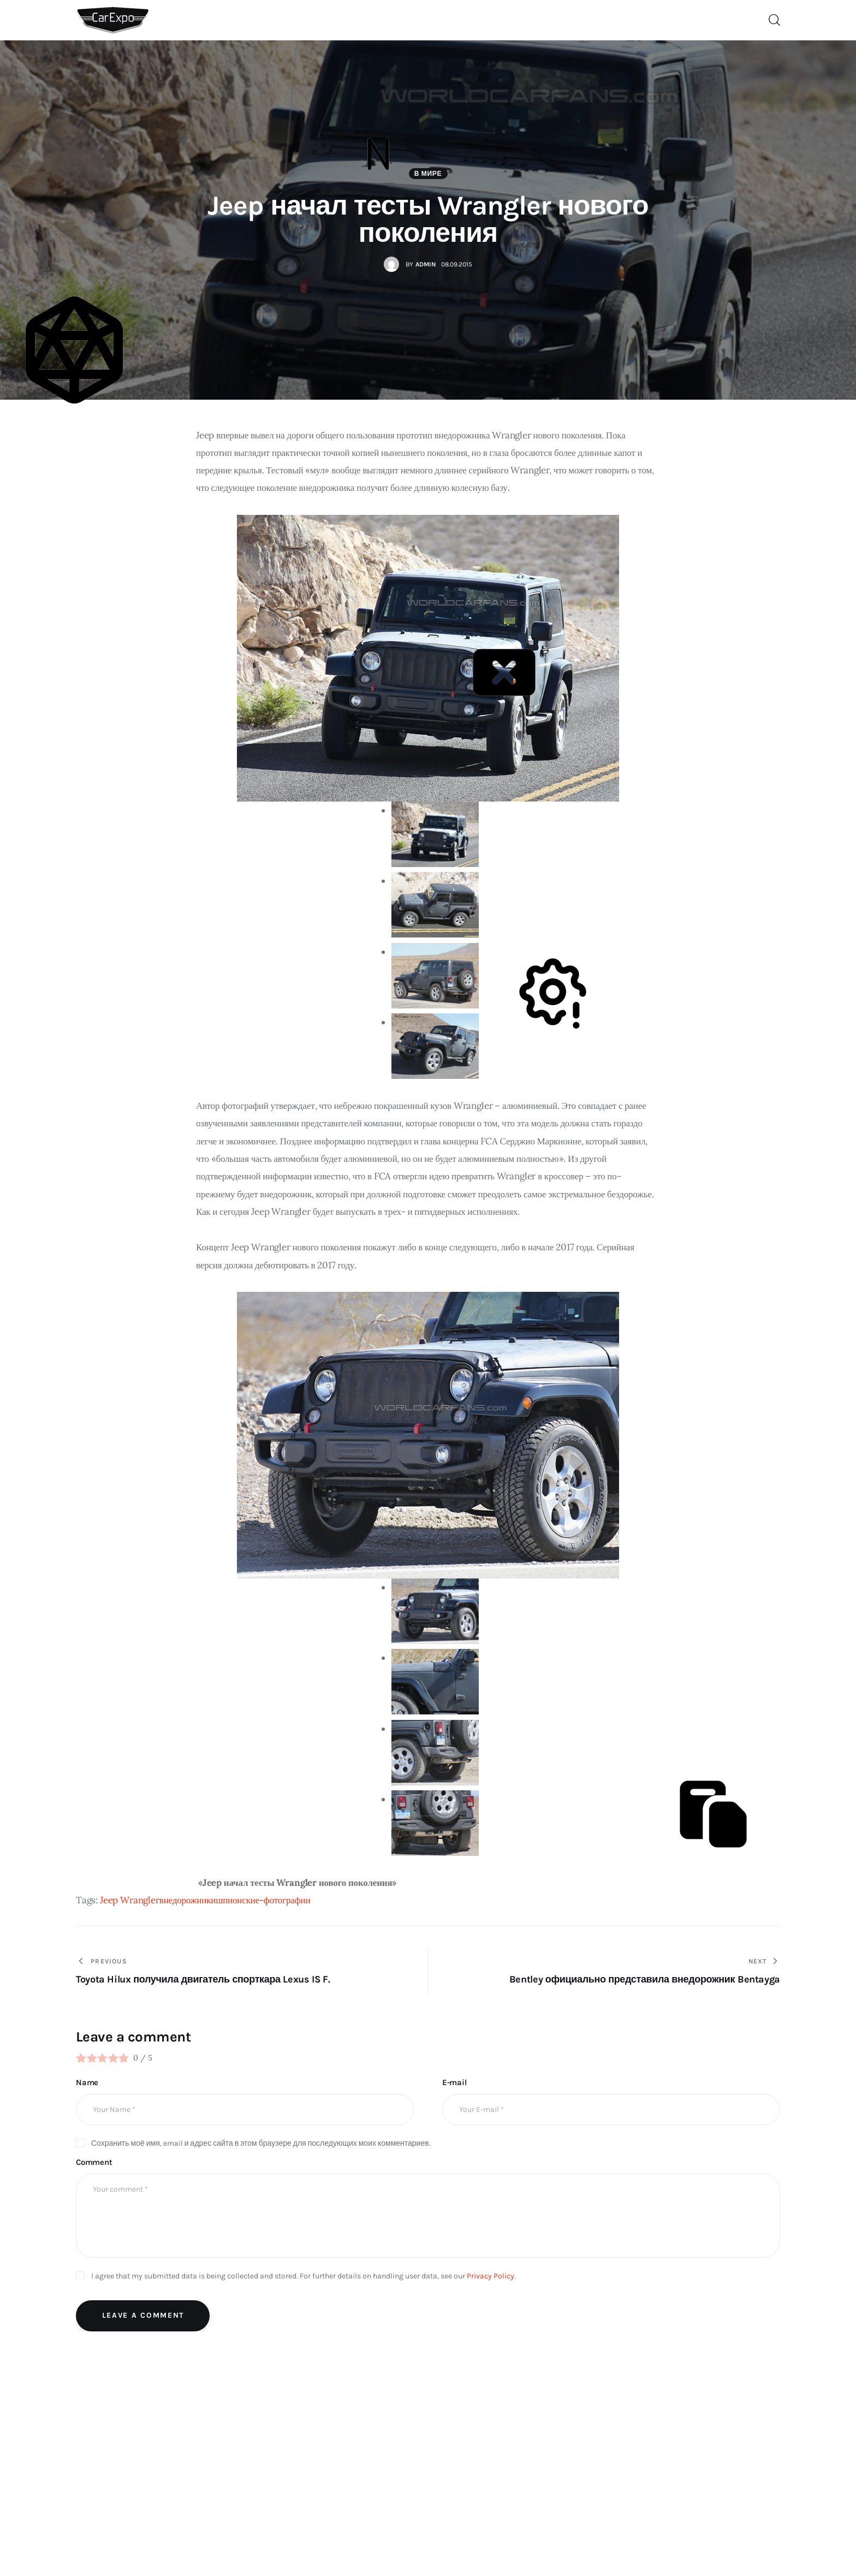 This screenshot has width=856, height=2576. I want to click on indicates an item or option starting with the letter N, so click(378, 154).